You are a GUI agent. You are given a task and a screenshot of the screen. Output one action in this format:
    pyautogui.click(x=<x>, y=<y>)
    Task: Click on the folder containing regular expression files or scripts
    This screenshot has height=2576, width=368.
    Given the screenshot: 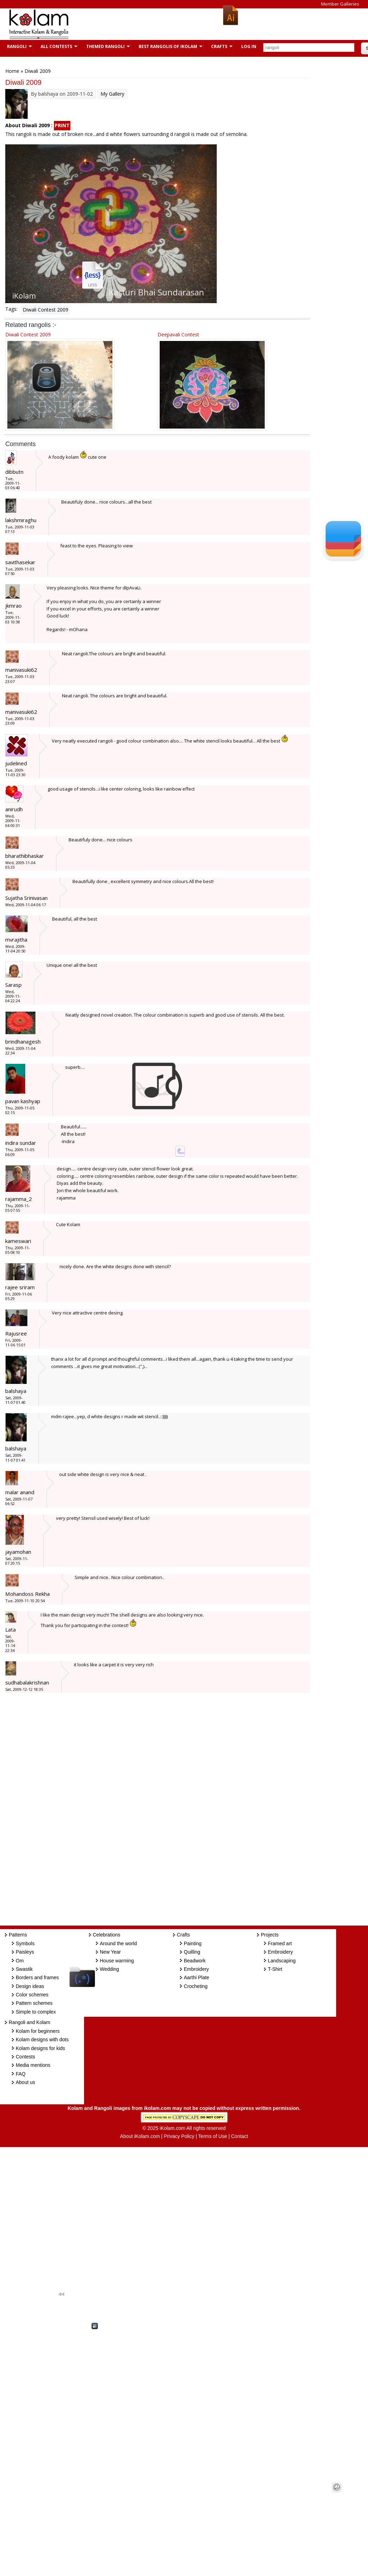 What is the action you would take?
    pyautogui.click(x=82, y=1977)
    